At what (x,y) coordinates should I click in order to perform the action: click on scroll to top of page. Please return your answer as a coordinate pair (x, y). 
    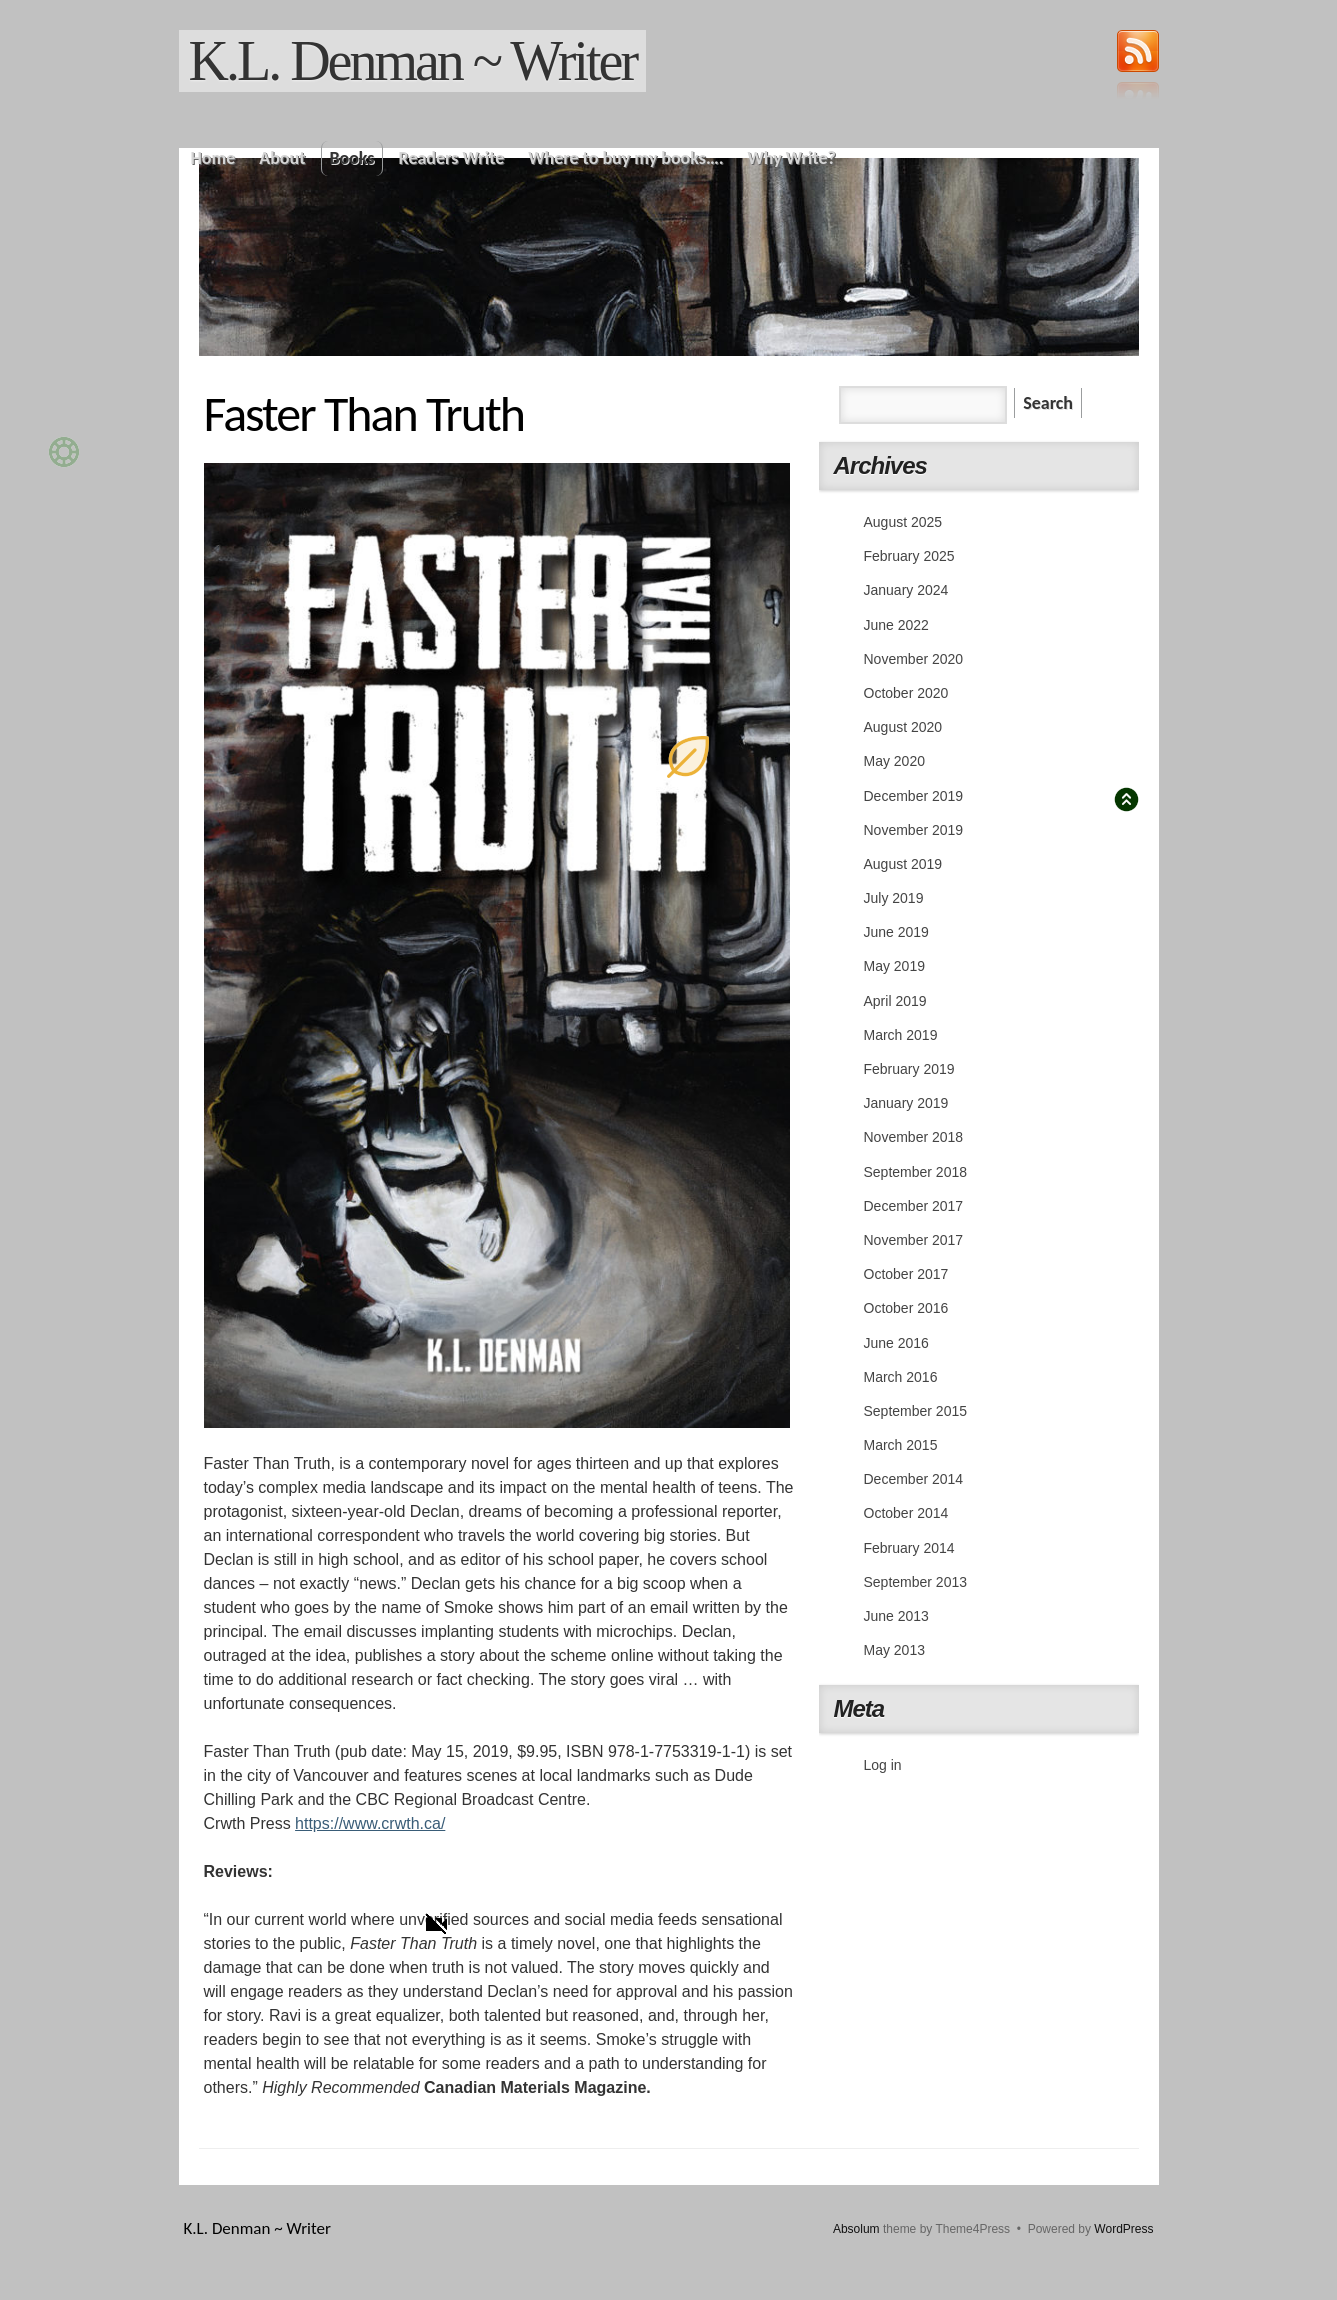
    Looking at the image, I should click on (1126, 799).